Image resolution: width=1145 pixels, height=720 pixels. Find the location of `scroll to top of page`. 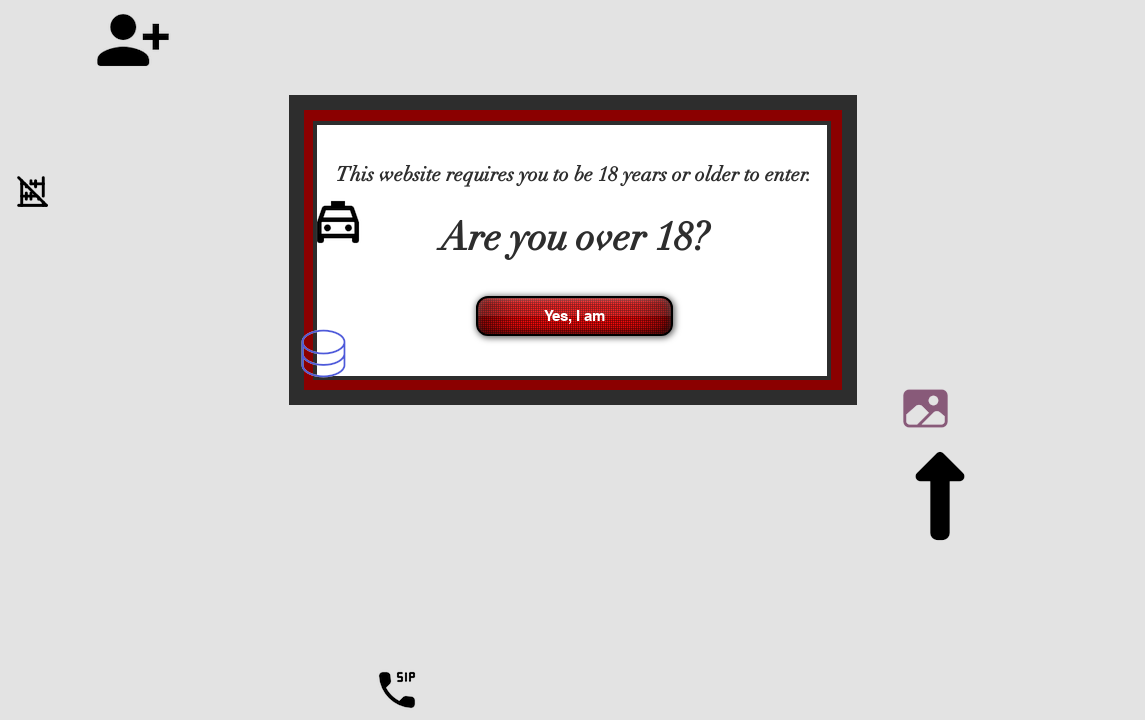

scroll to top of page is located at coordinates (940, 496).